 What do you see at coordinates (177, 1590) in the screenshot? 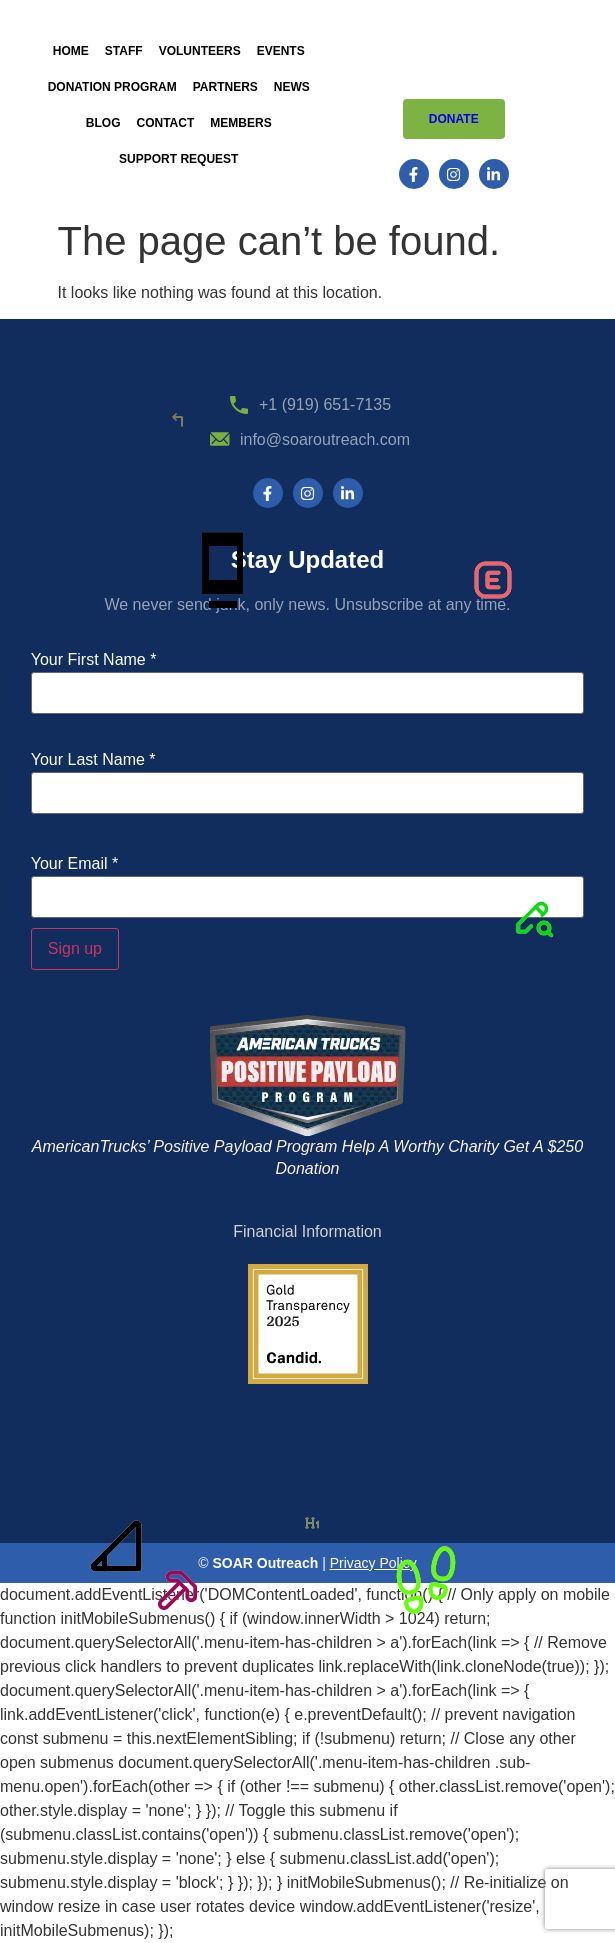
I see `select or pick an item from a list` at bounding box center [177, 1590].